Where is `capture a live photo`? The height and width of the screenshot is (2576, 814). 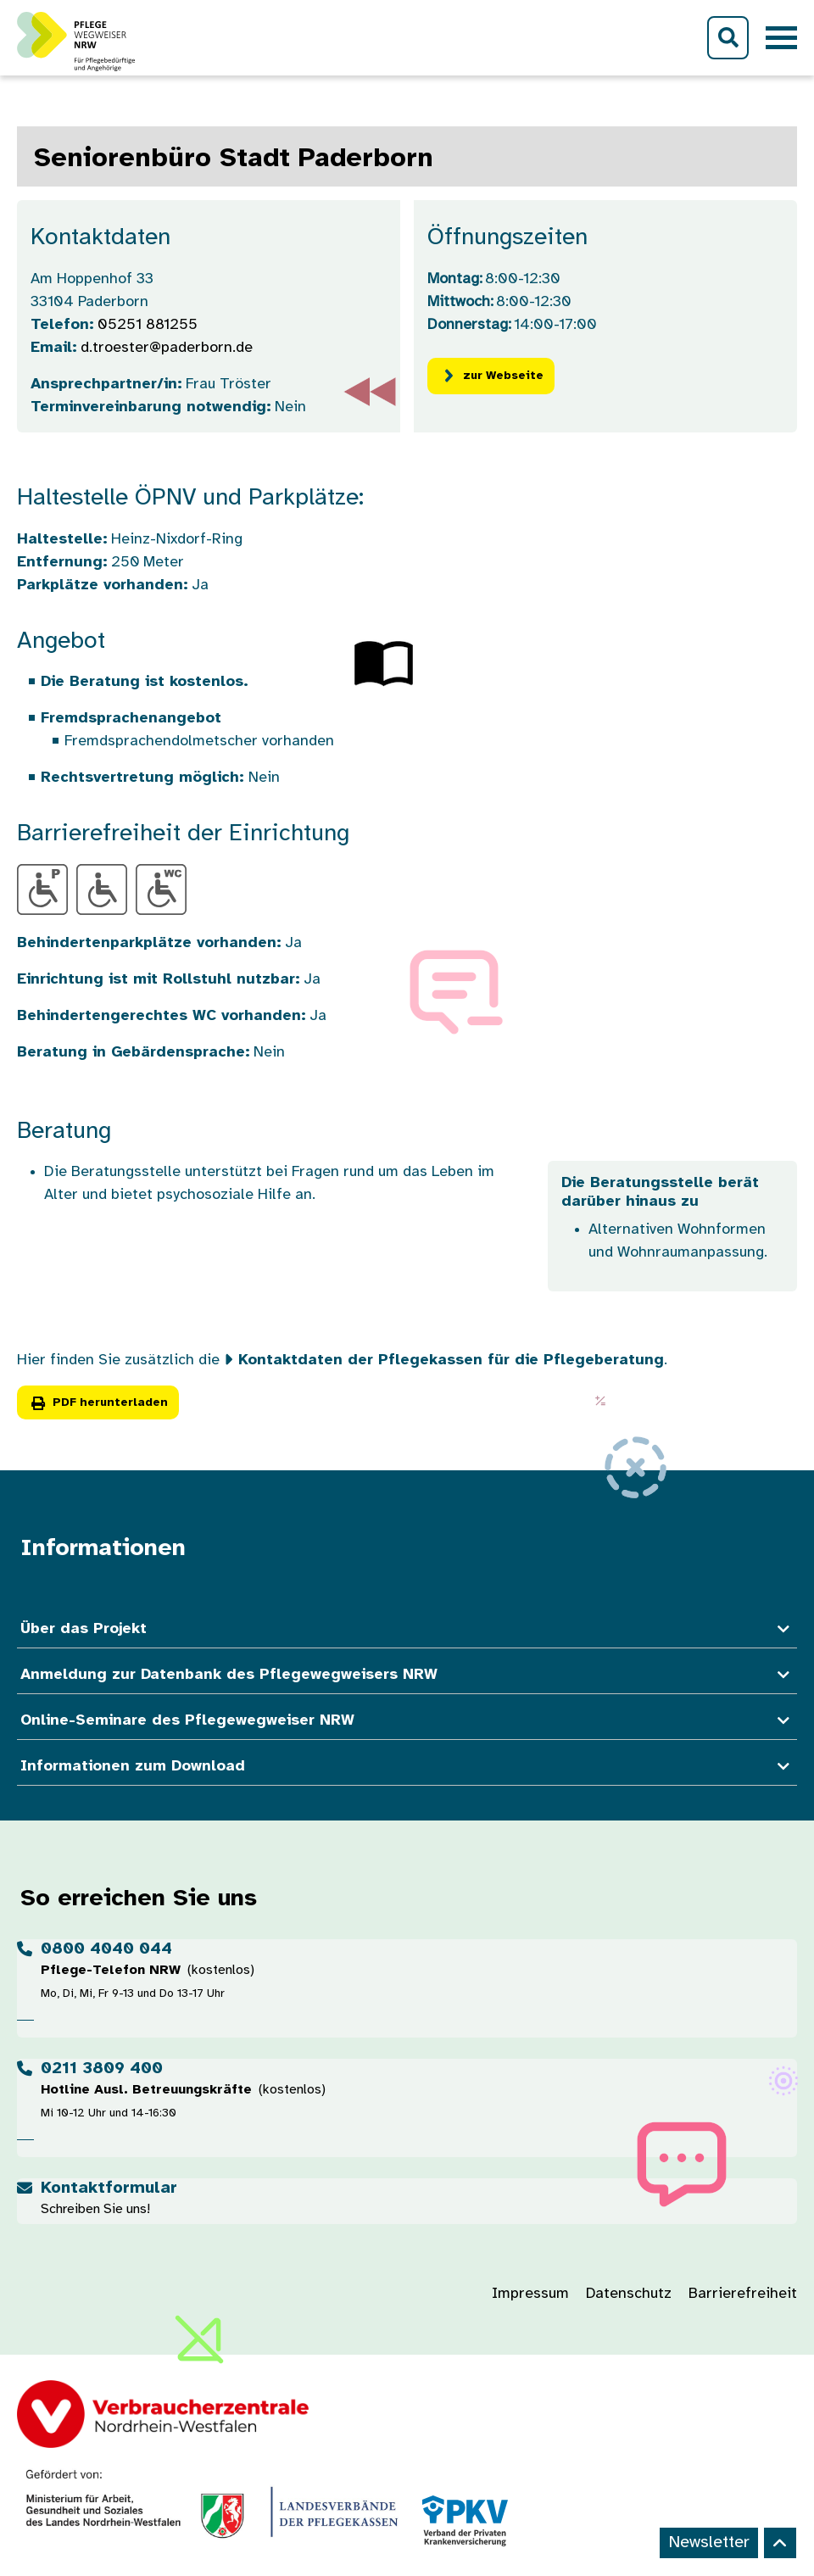
capture a live photo is located at coordinates (783, 2081).